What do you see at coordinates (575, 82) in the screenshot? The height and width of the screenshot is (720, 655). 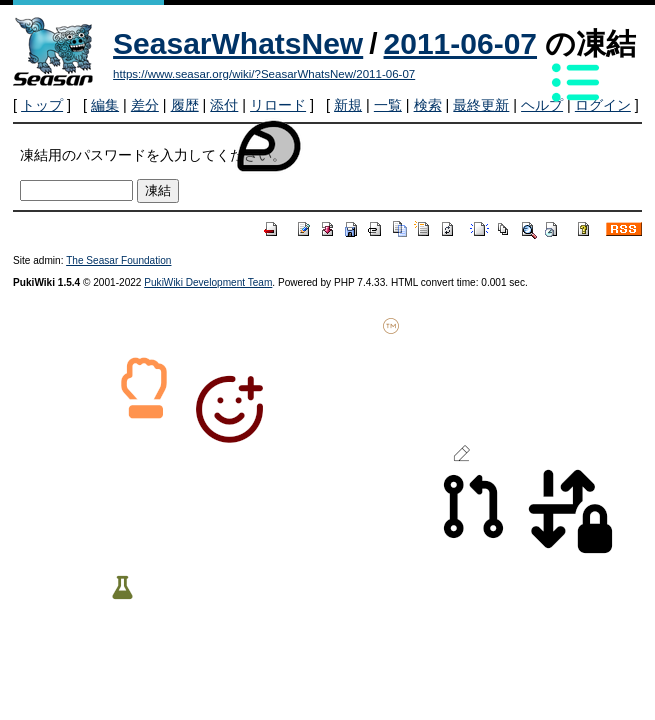 I see `view items in a bulleted list format` at bounding box center [575, 82].